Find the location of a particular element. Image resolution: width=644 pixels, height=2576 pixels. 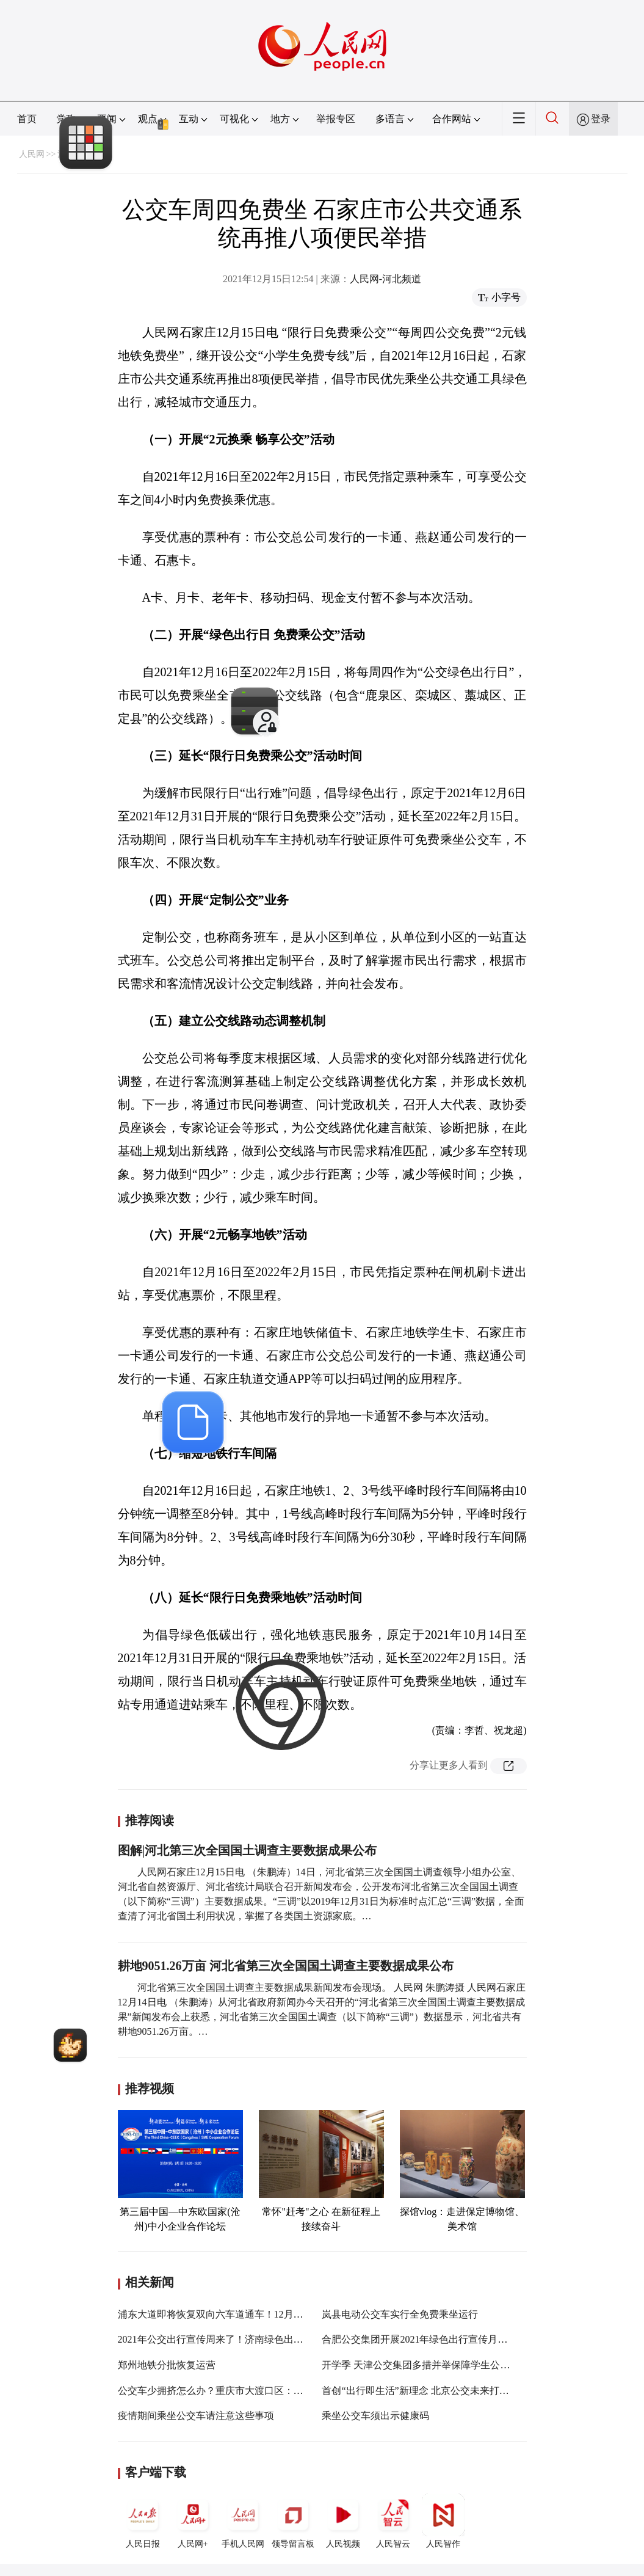

launch Stardew Valley game is located at coordinates (70, 2045).